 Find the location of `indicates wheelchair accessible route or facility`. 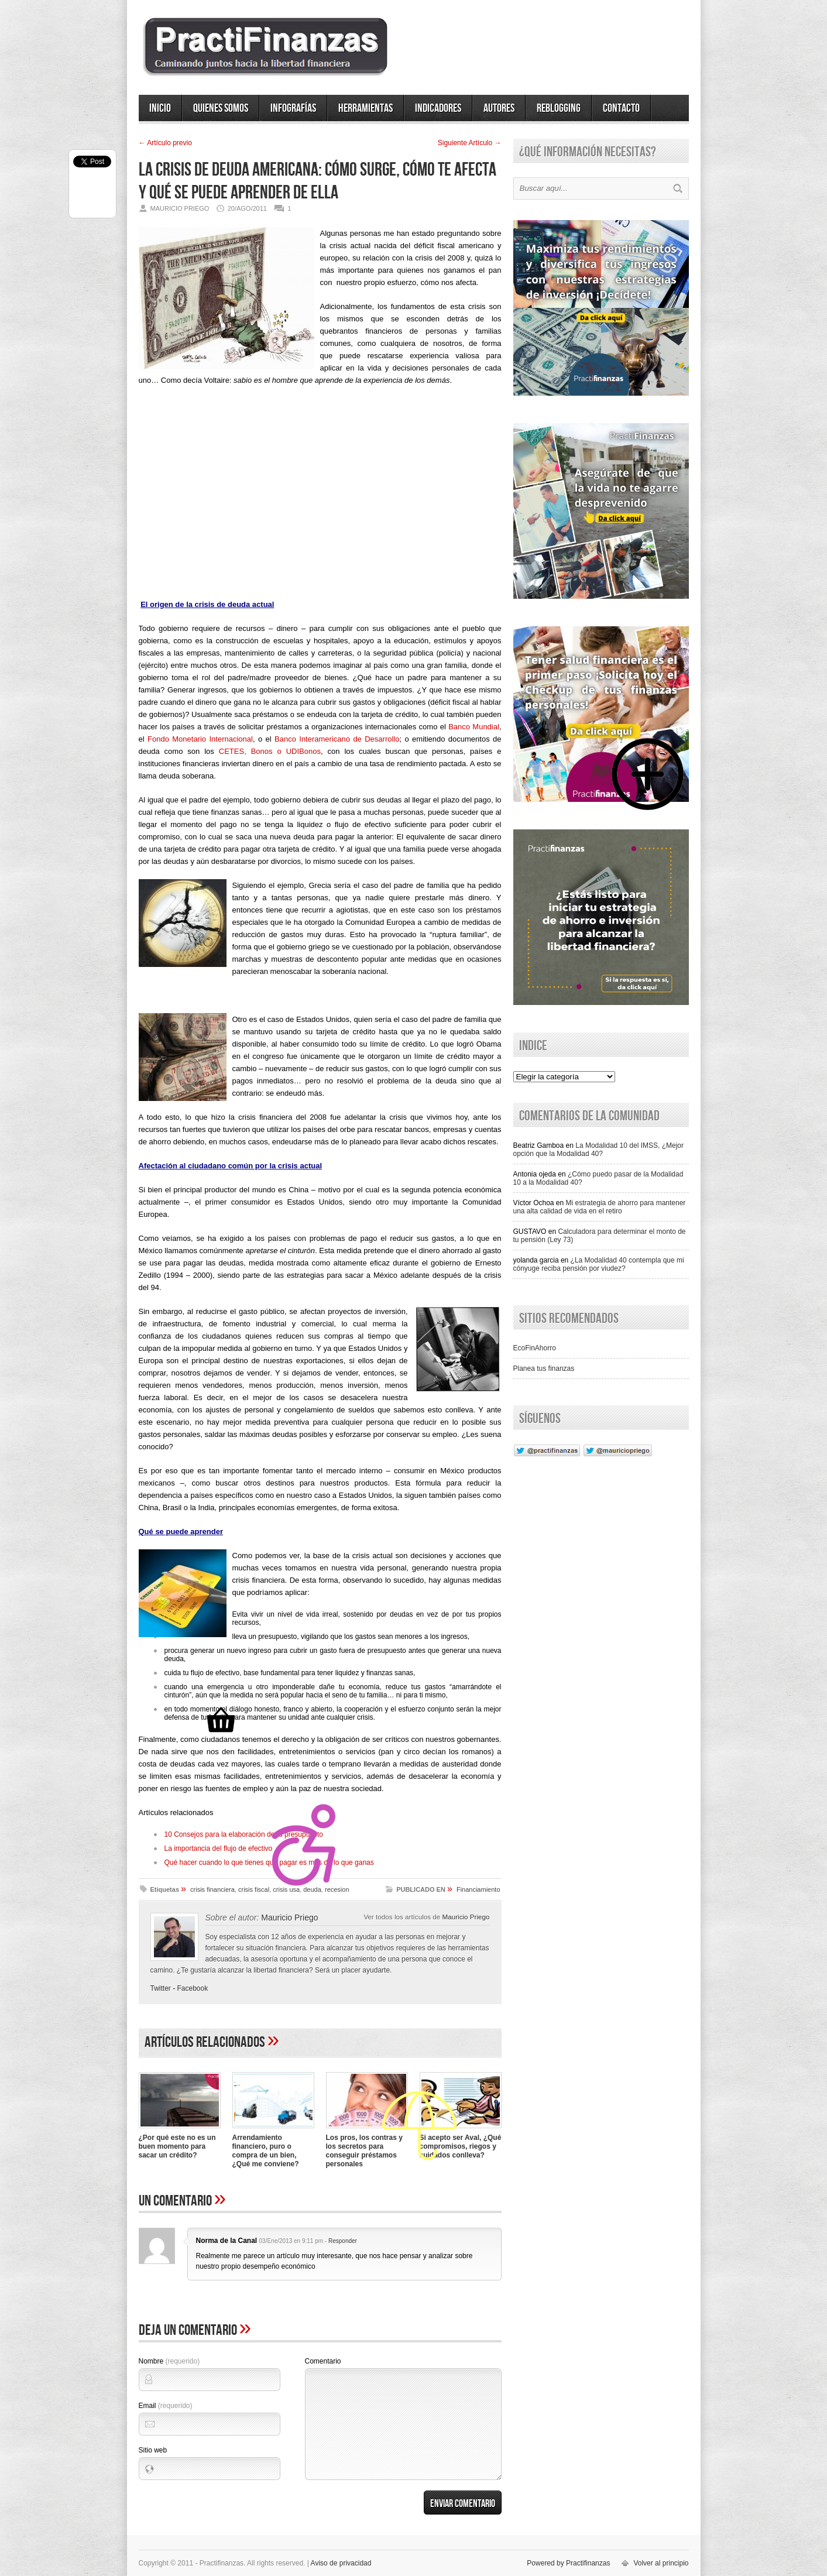

indicates wheelchair accessible route or facility is located at coordinates (305, 1846).